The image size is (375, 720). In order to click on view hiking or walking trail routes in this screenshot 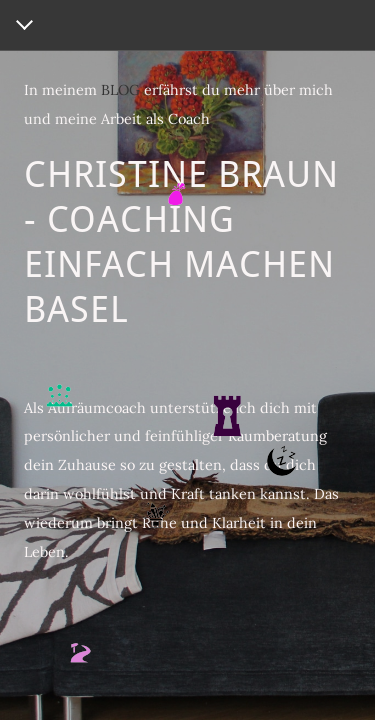, I will do `click(80, 652)`.